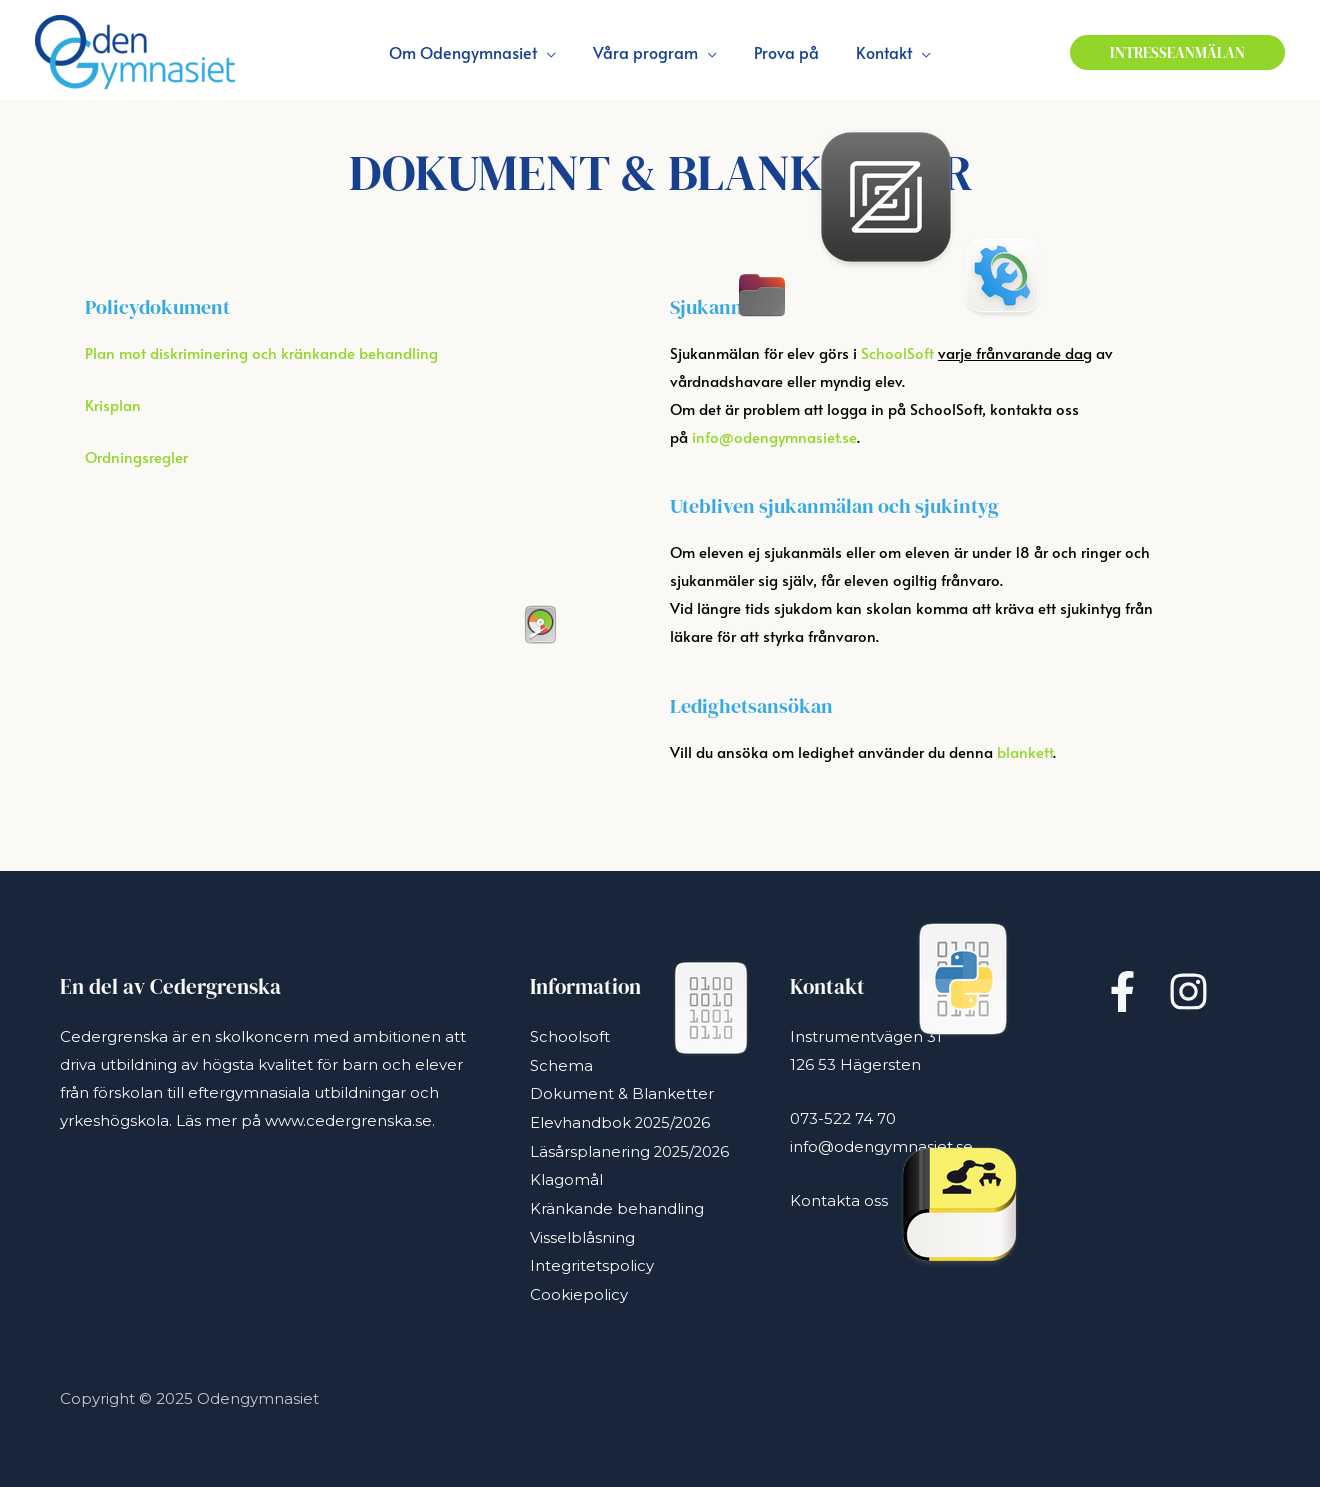 This screenshot has height=1487, width=1320. I want to click on open Steam++ app for managing Steam client, so click(1002, 275).